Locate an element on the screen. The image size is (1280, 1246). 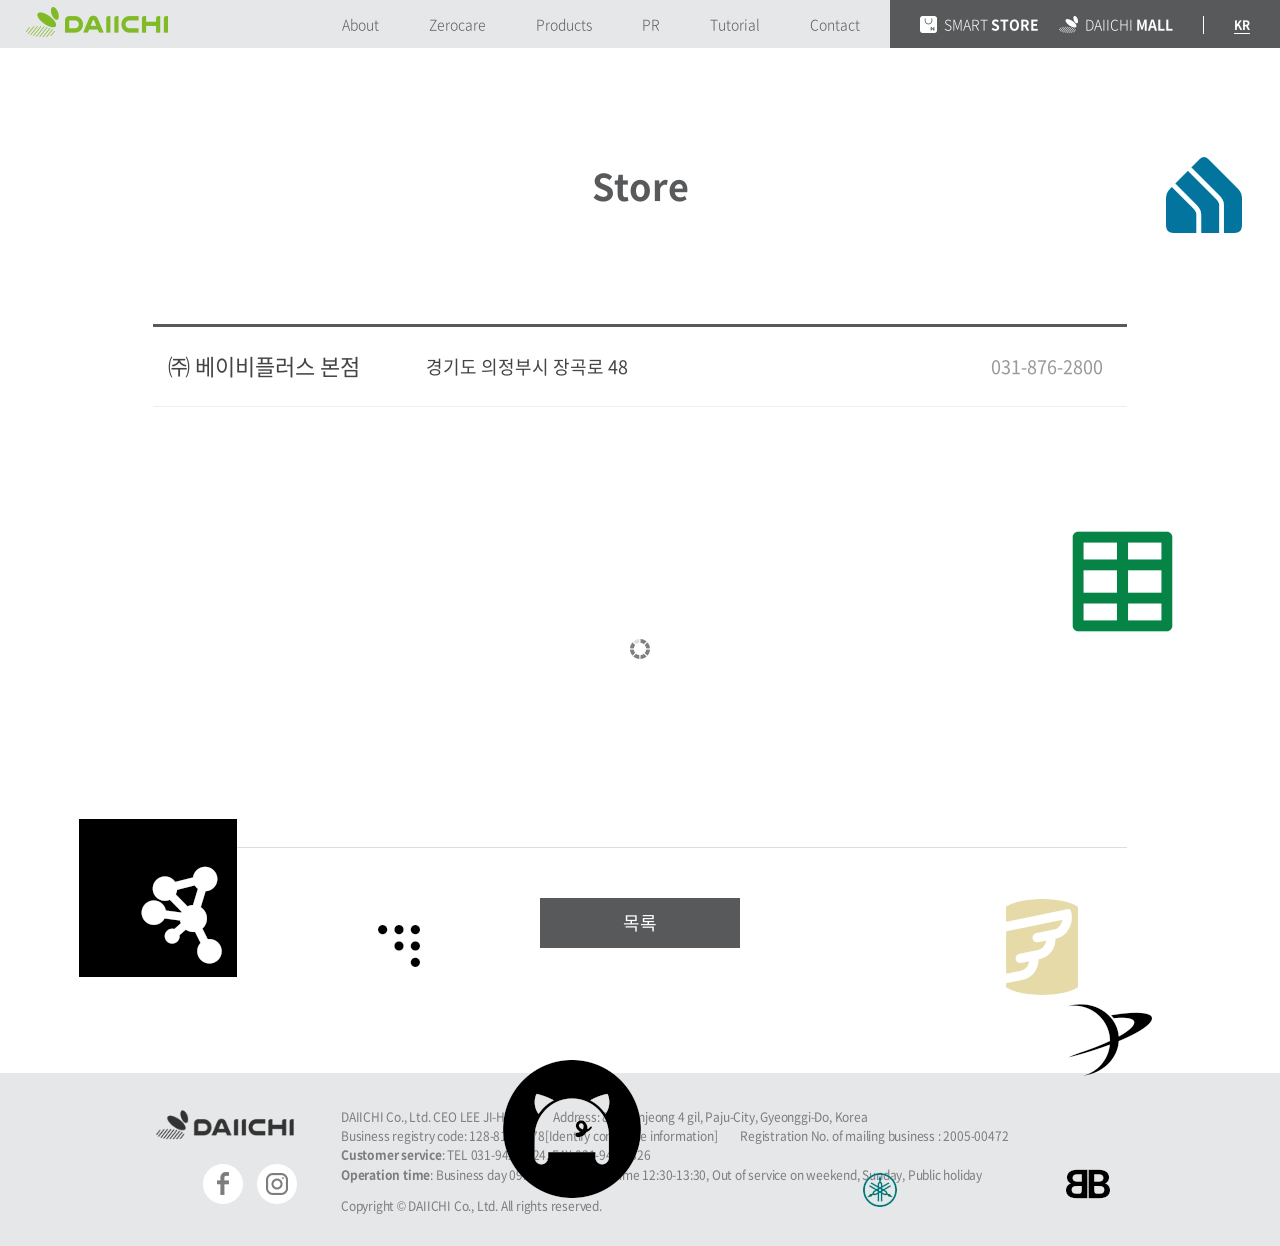
visit The Planetary Society website is located at coordinates (1110, 1040).